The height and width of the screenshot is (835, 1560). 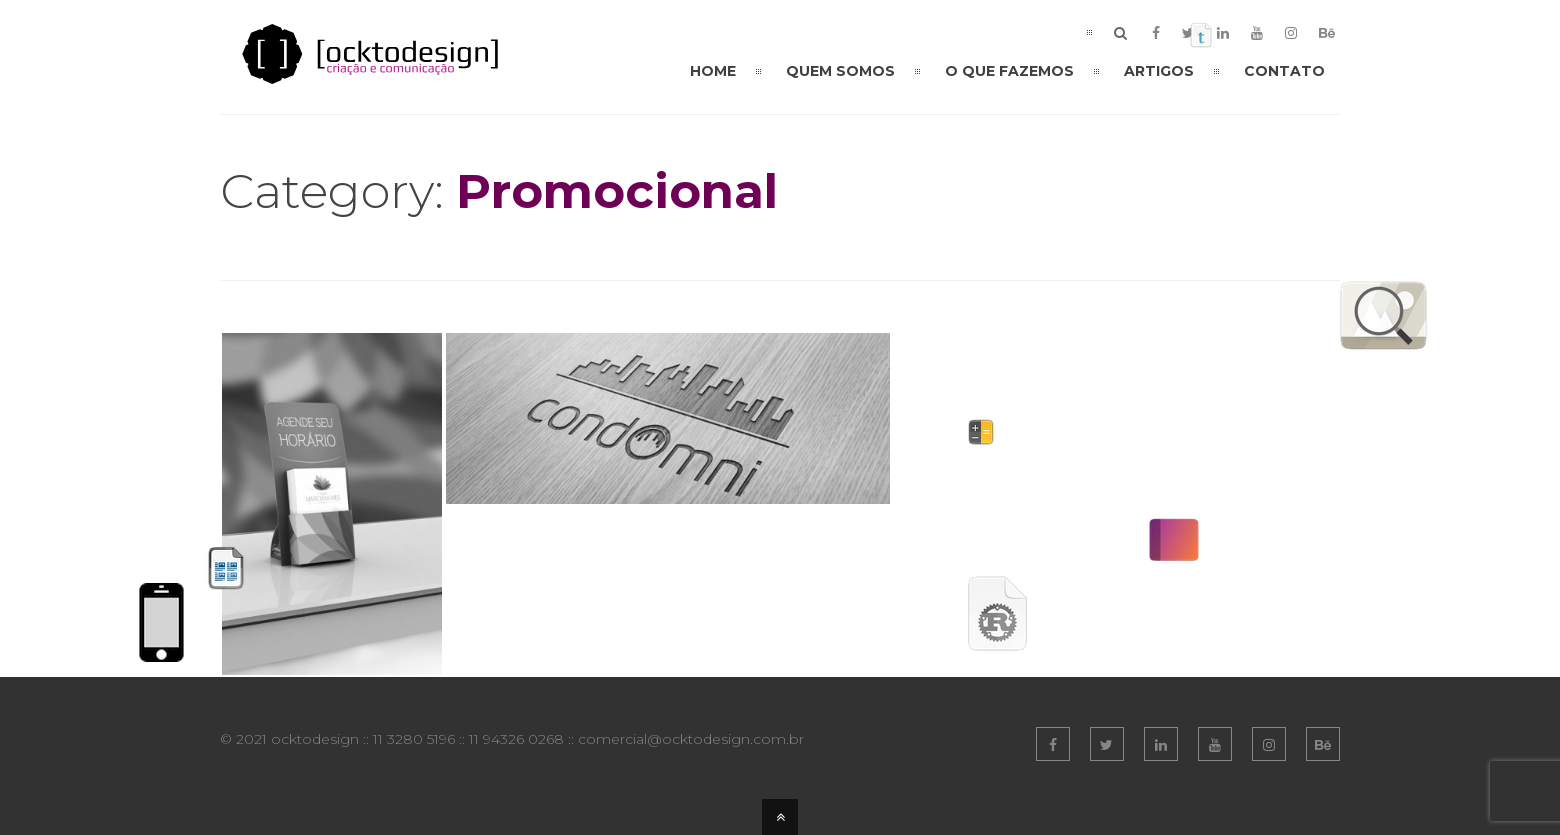 What do you see at coordinates (1383, 315) in the screenshot?
I see `open eye of gnome image viewer` at bounding box center [1383, 315].